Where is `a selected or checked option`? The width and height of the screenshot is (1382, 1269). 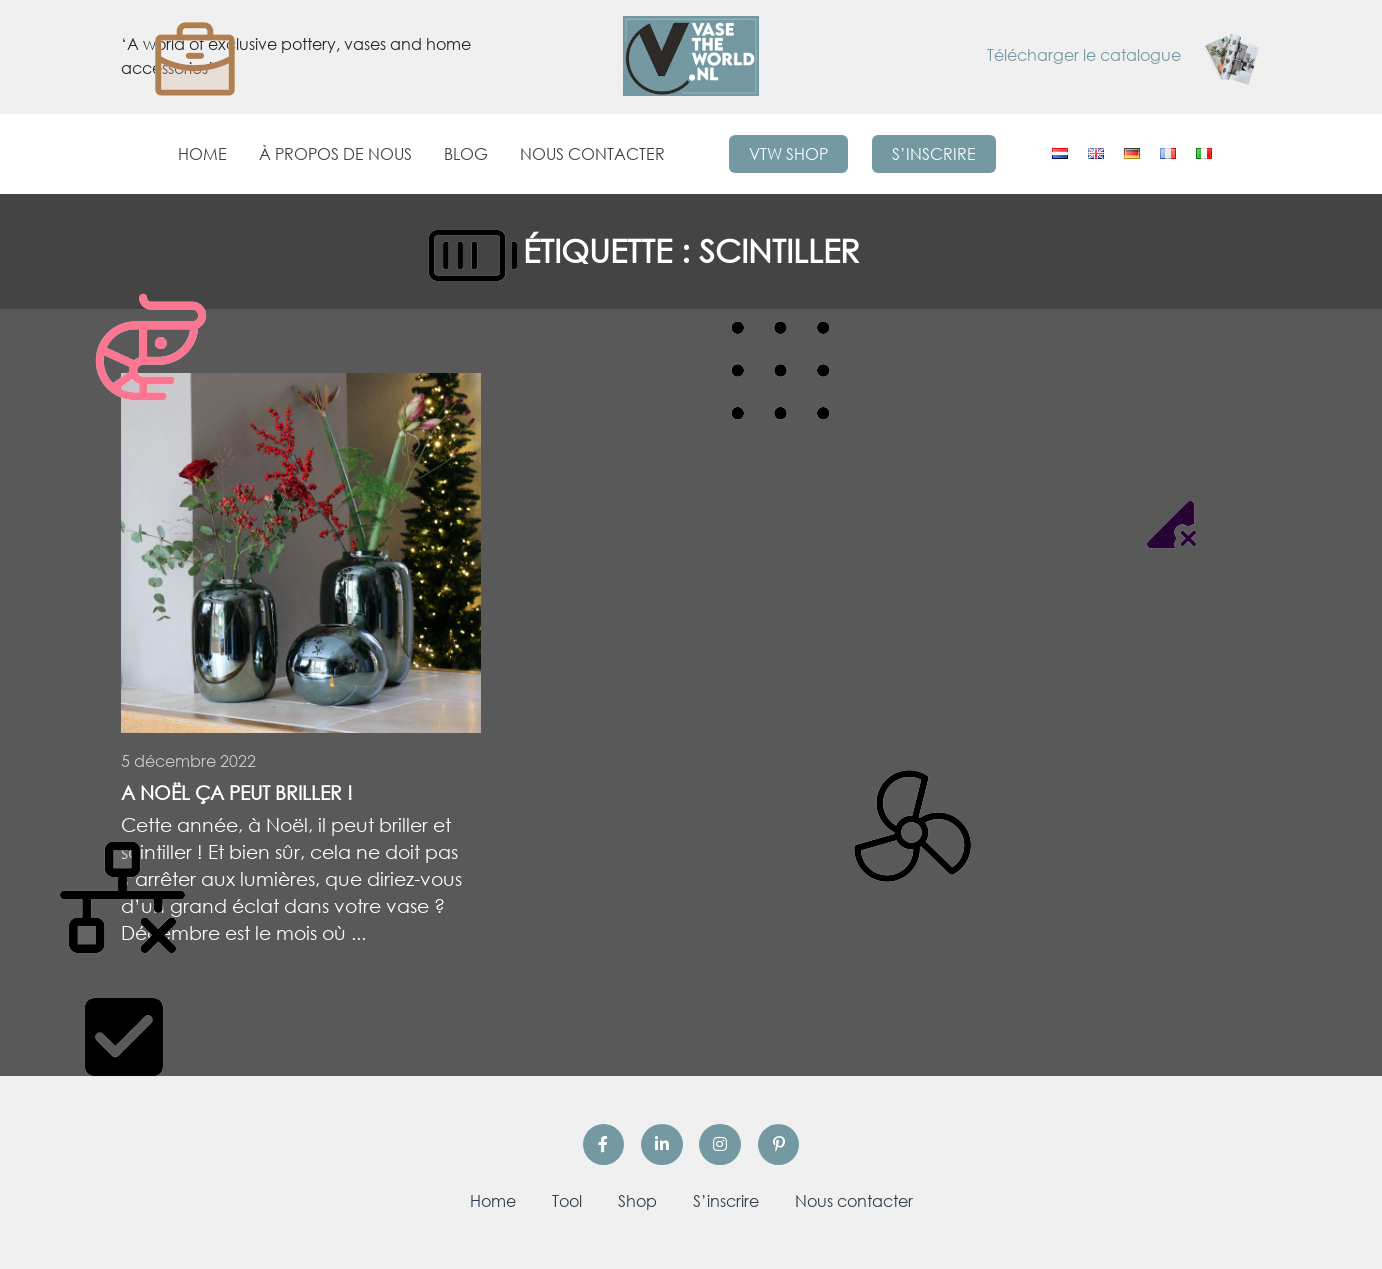 a selected or checked option is located at coordinates (124, 1037).